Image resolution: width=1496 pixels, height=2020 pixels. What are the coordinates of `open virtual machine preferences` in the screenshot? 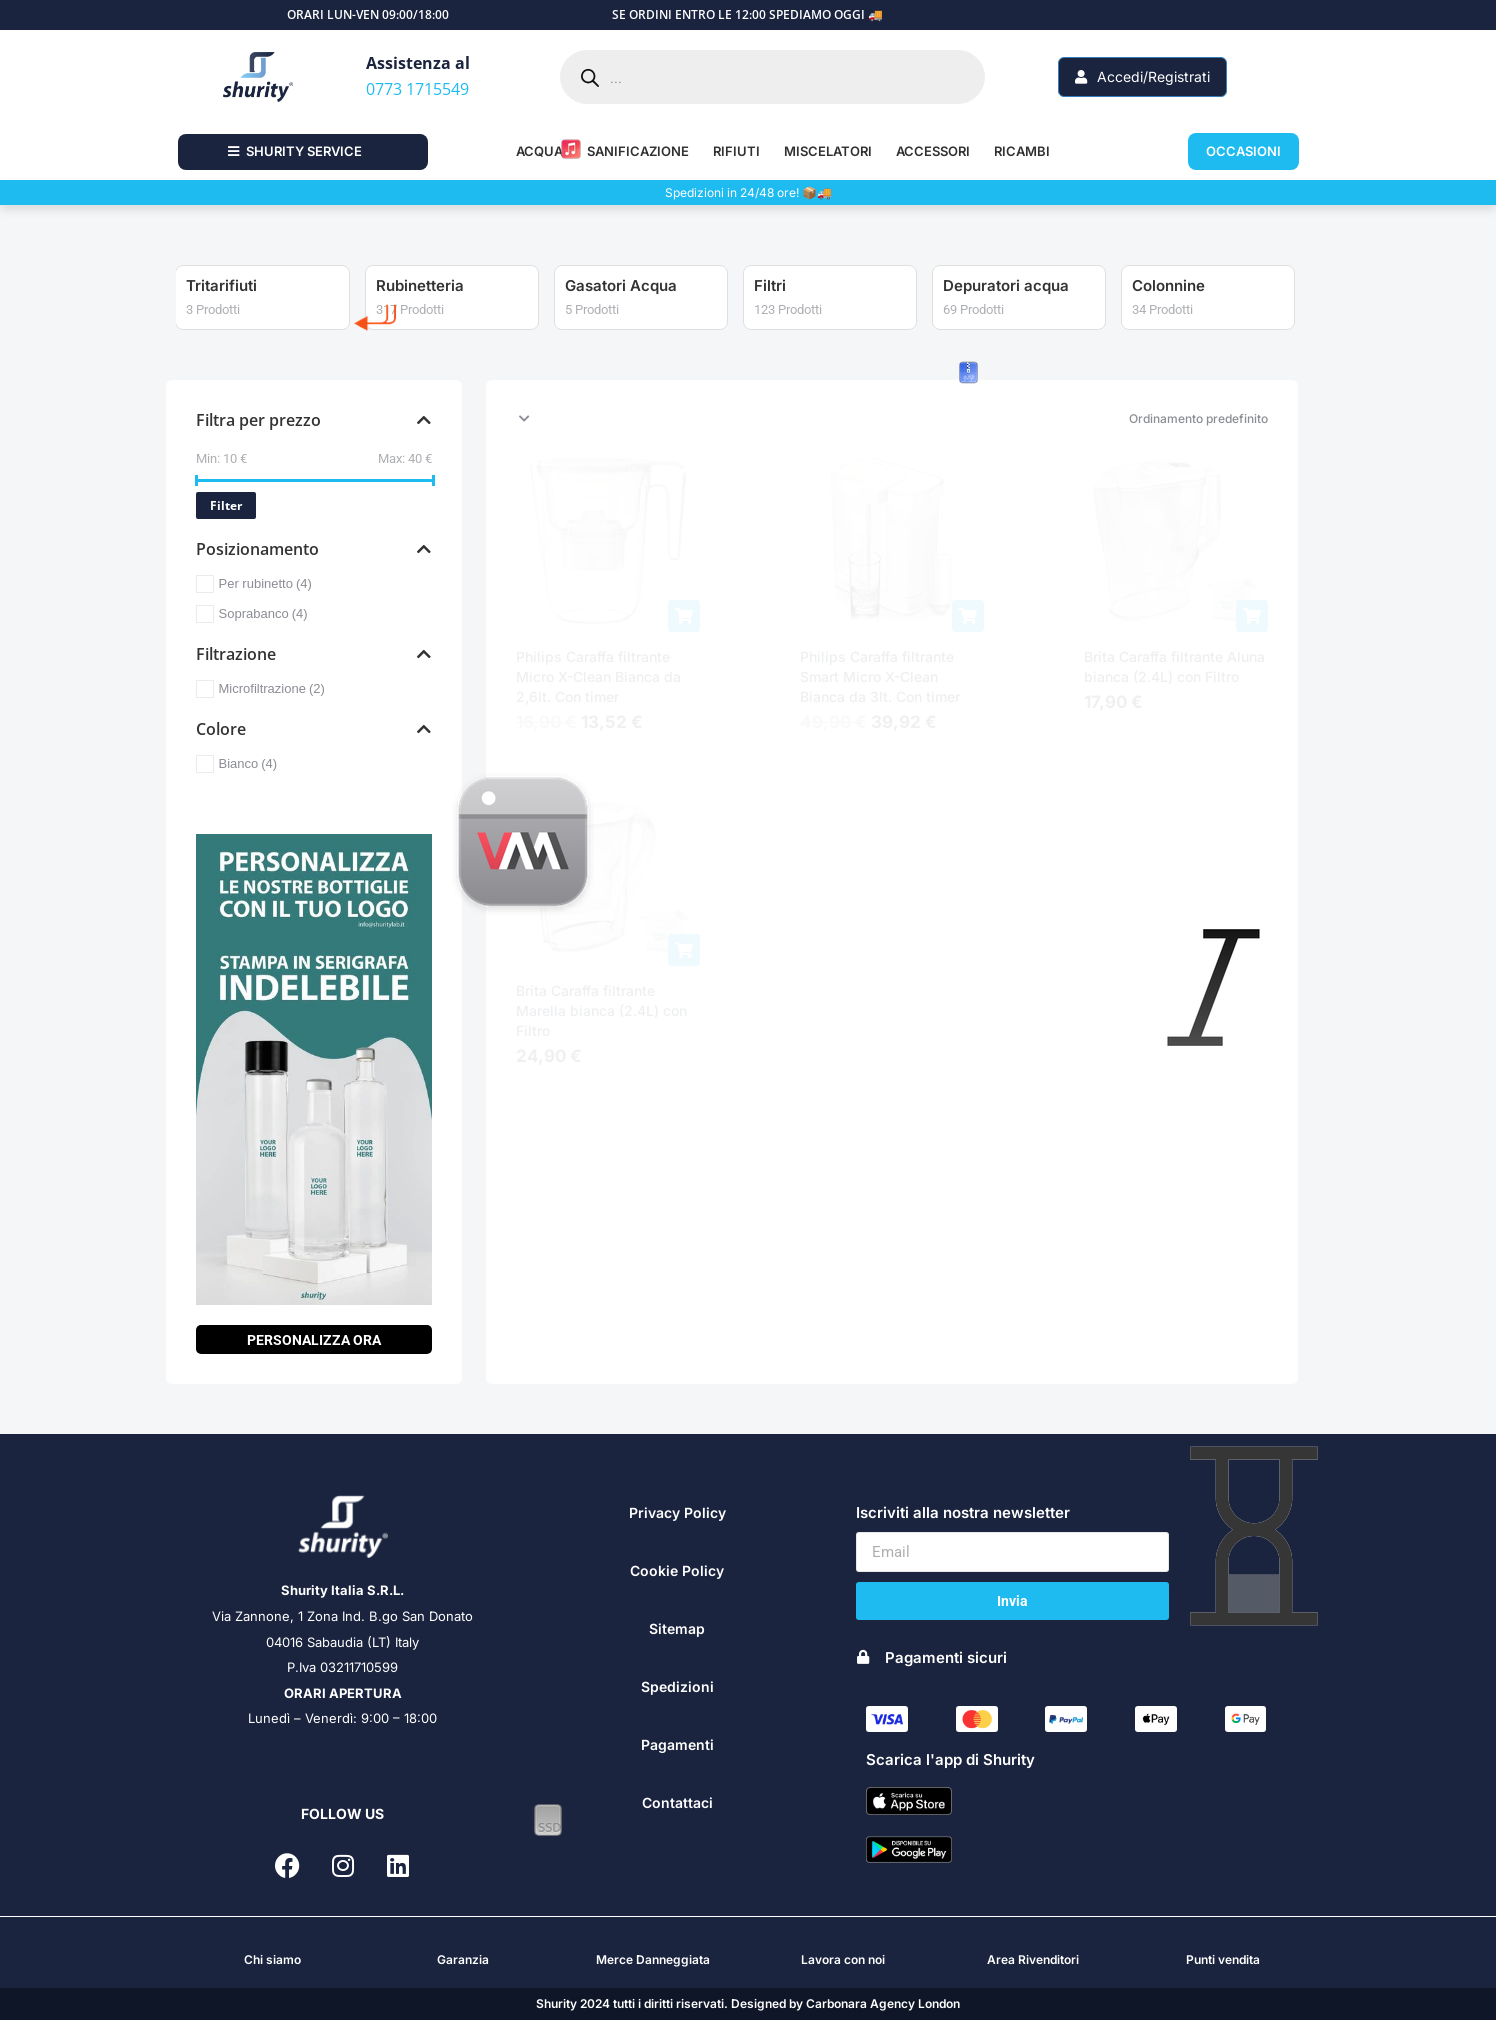 It's located at (523, 844).